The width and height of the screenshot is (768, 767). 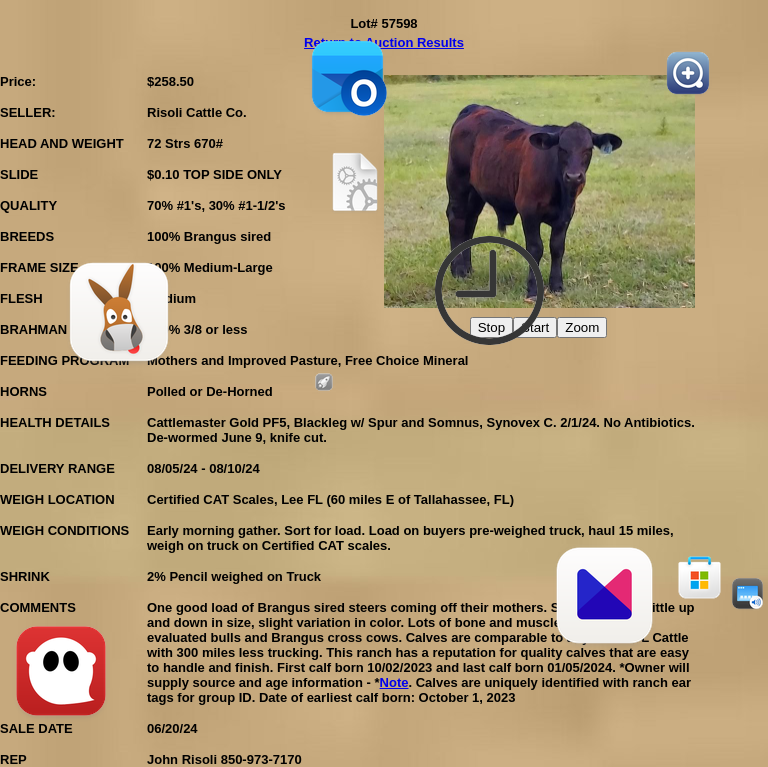 I want to click on launch amule file sharing application, so click(x=119, y=312).